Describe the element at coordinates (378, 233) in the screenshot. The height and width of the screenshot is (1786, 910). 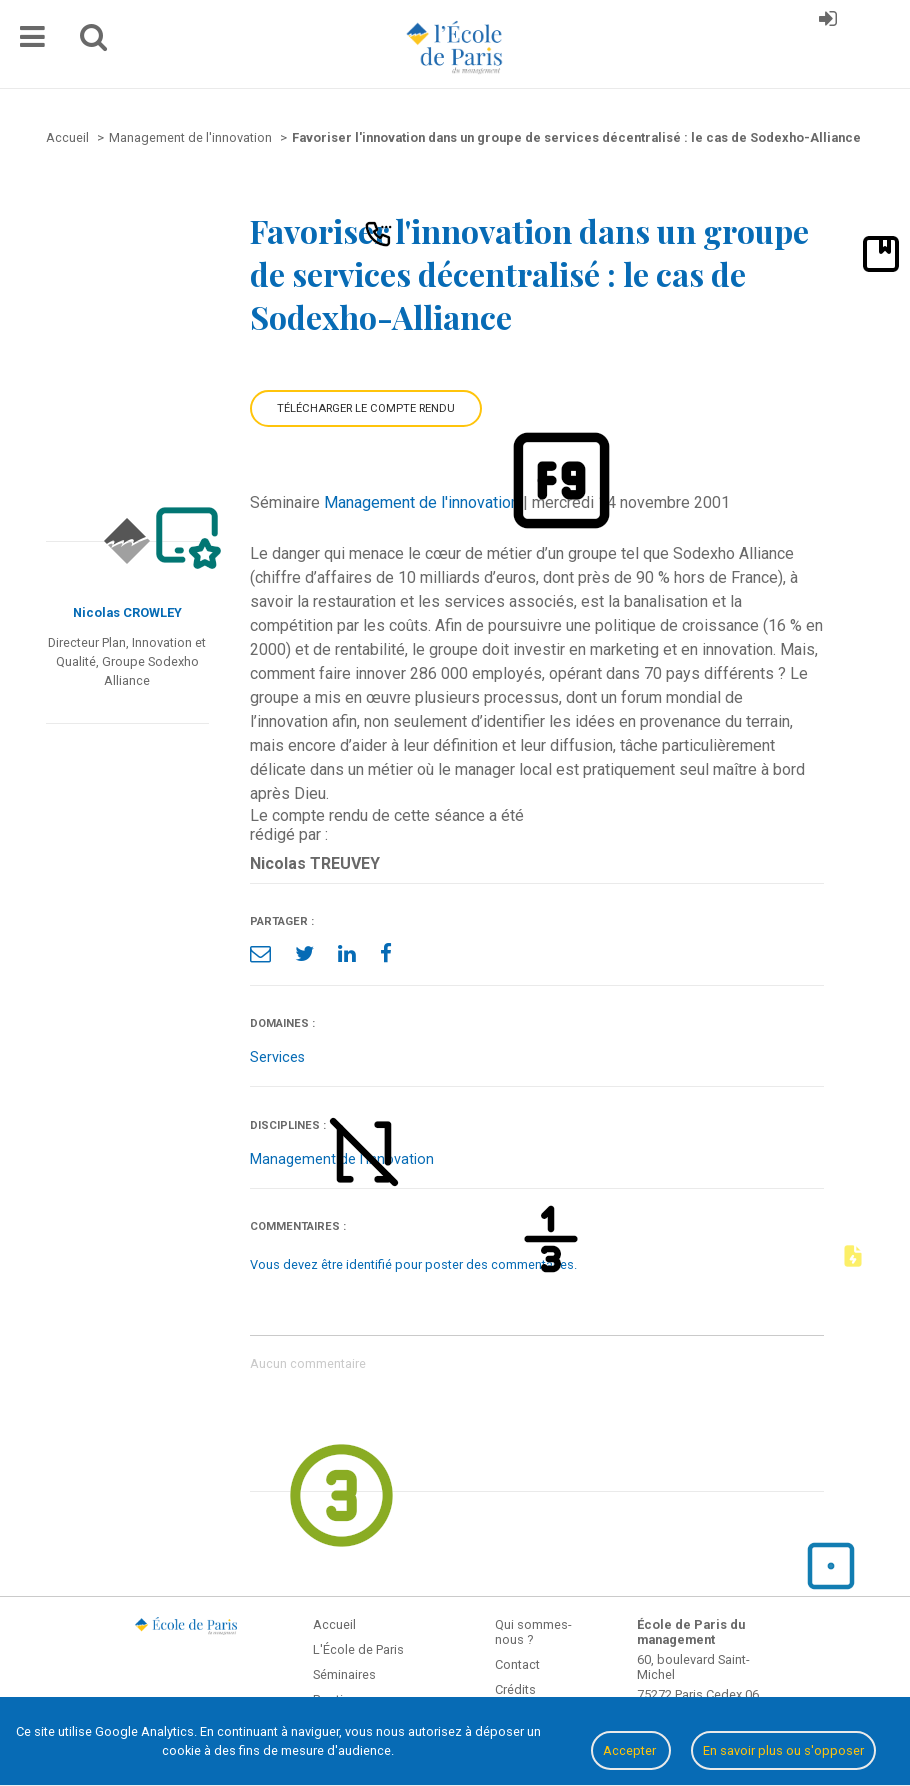
I see `indicates an active or incoming call` at that location.